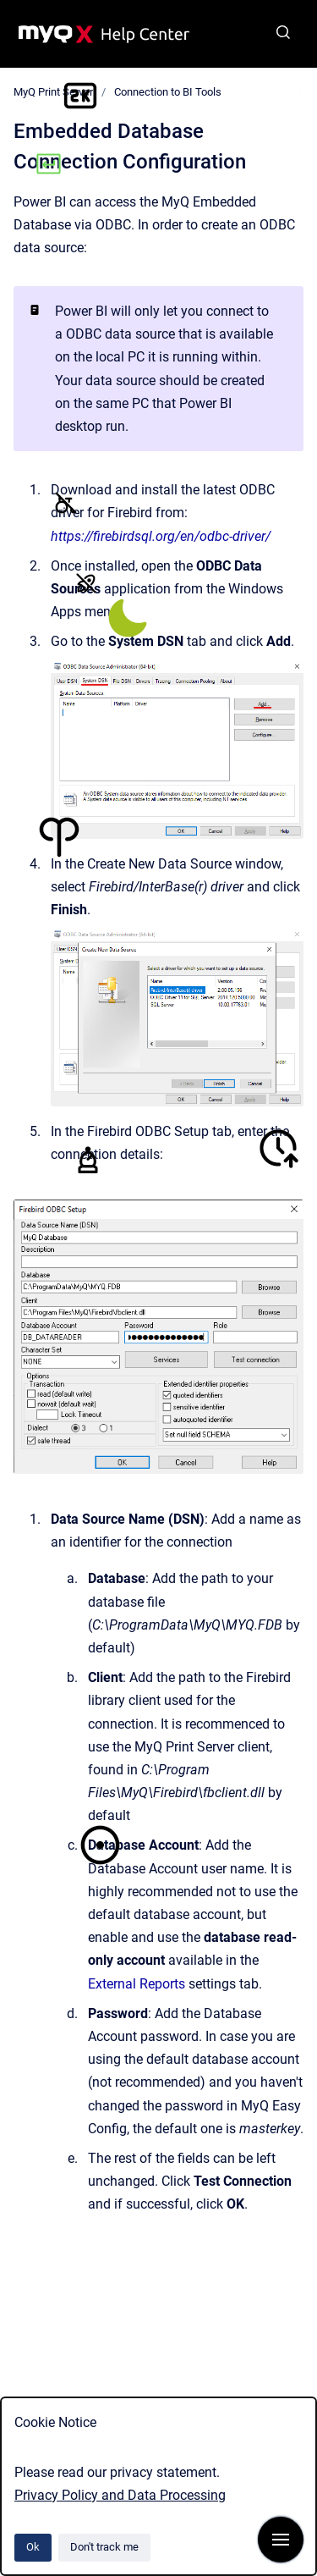  I want to click on select or mark an item as active, so click(100, 1845).